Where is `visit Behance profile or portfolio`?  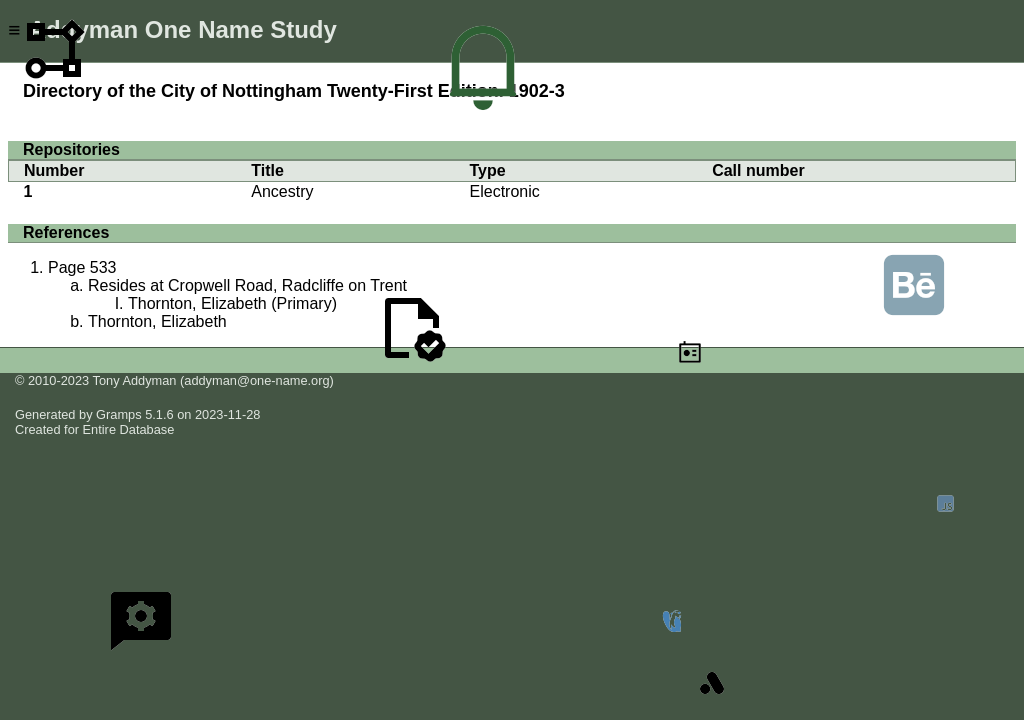 visit Behance profile or portfolio is located at coordinates (914, 285).